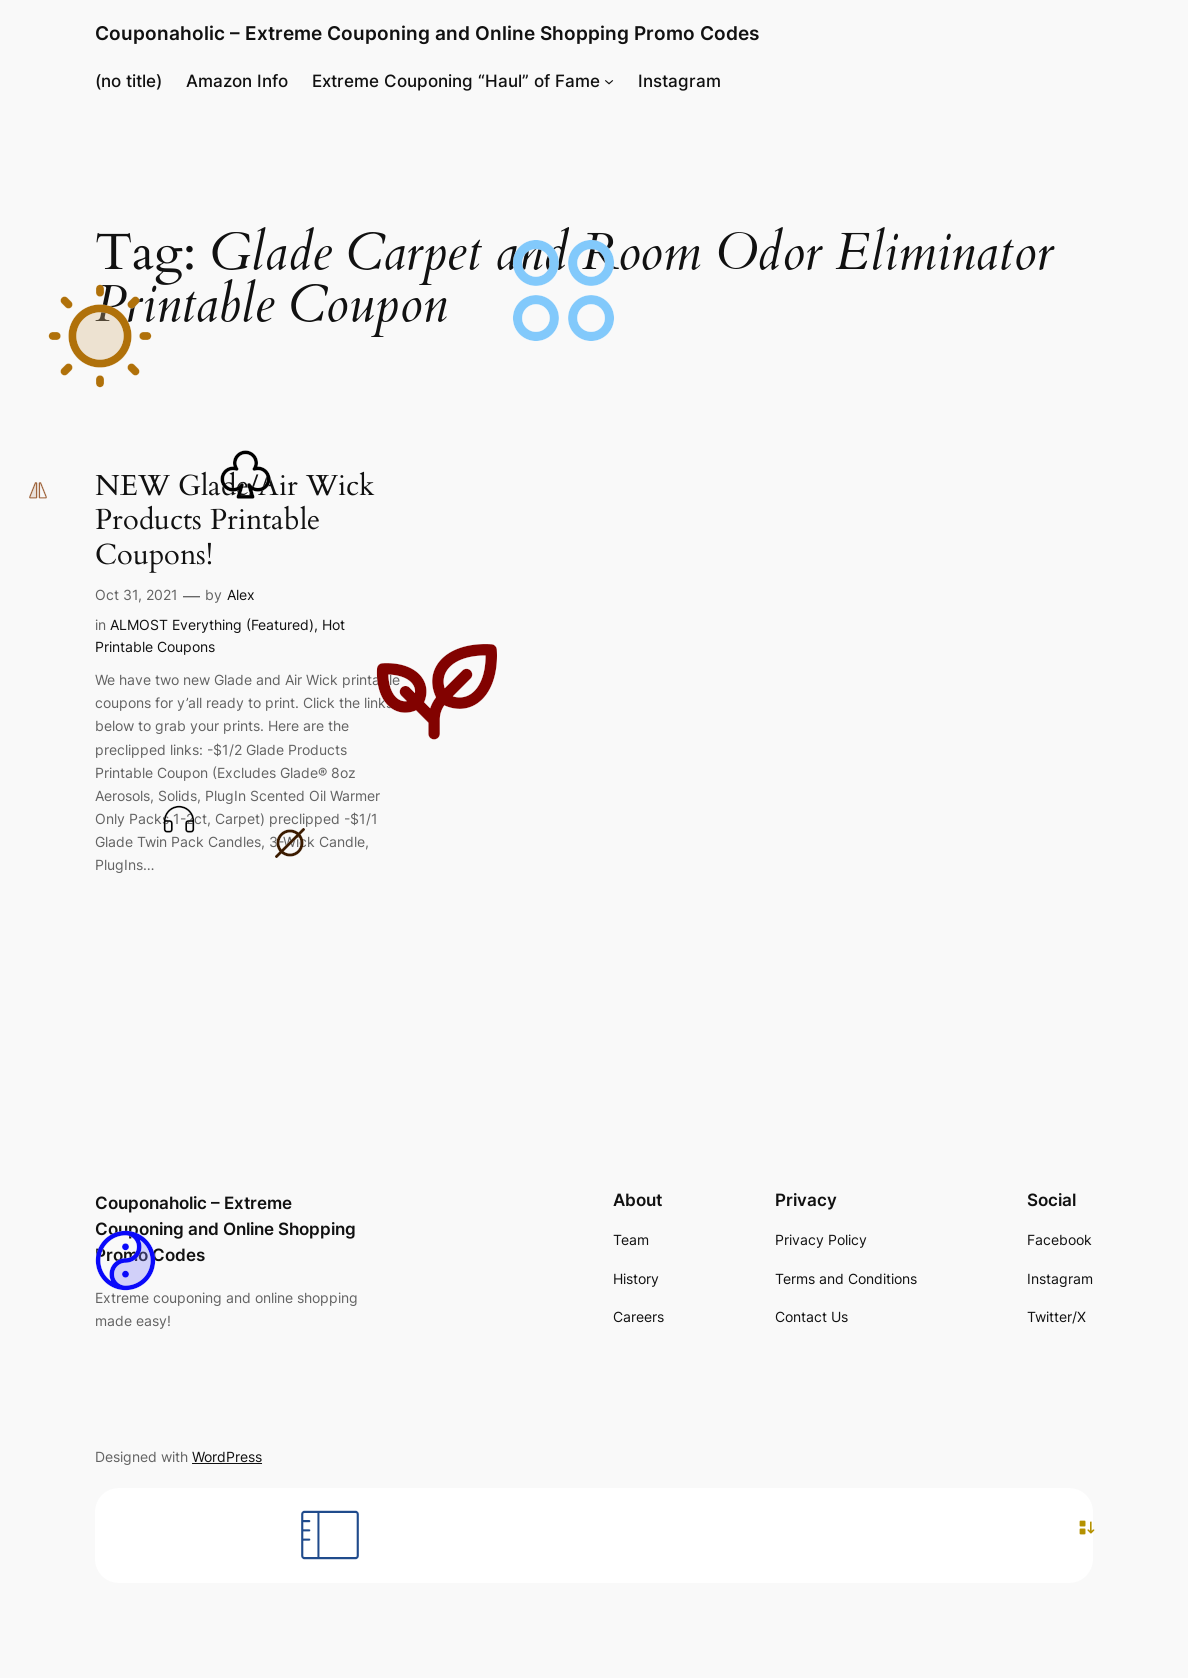 This screenshot has width=1188, height=1678. What do you see at coordinates (100, 336) in the screenshot?
I see `reduce screen brightness` at bounding box center [100, 336].